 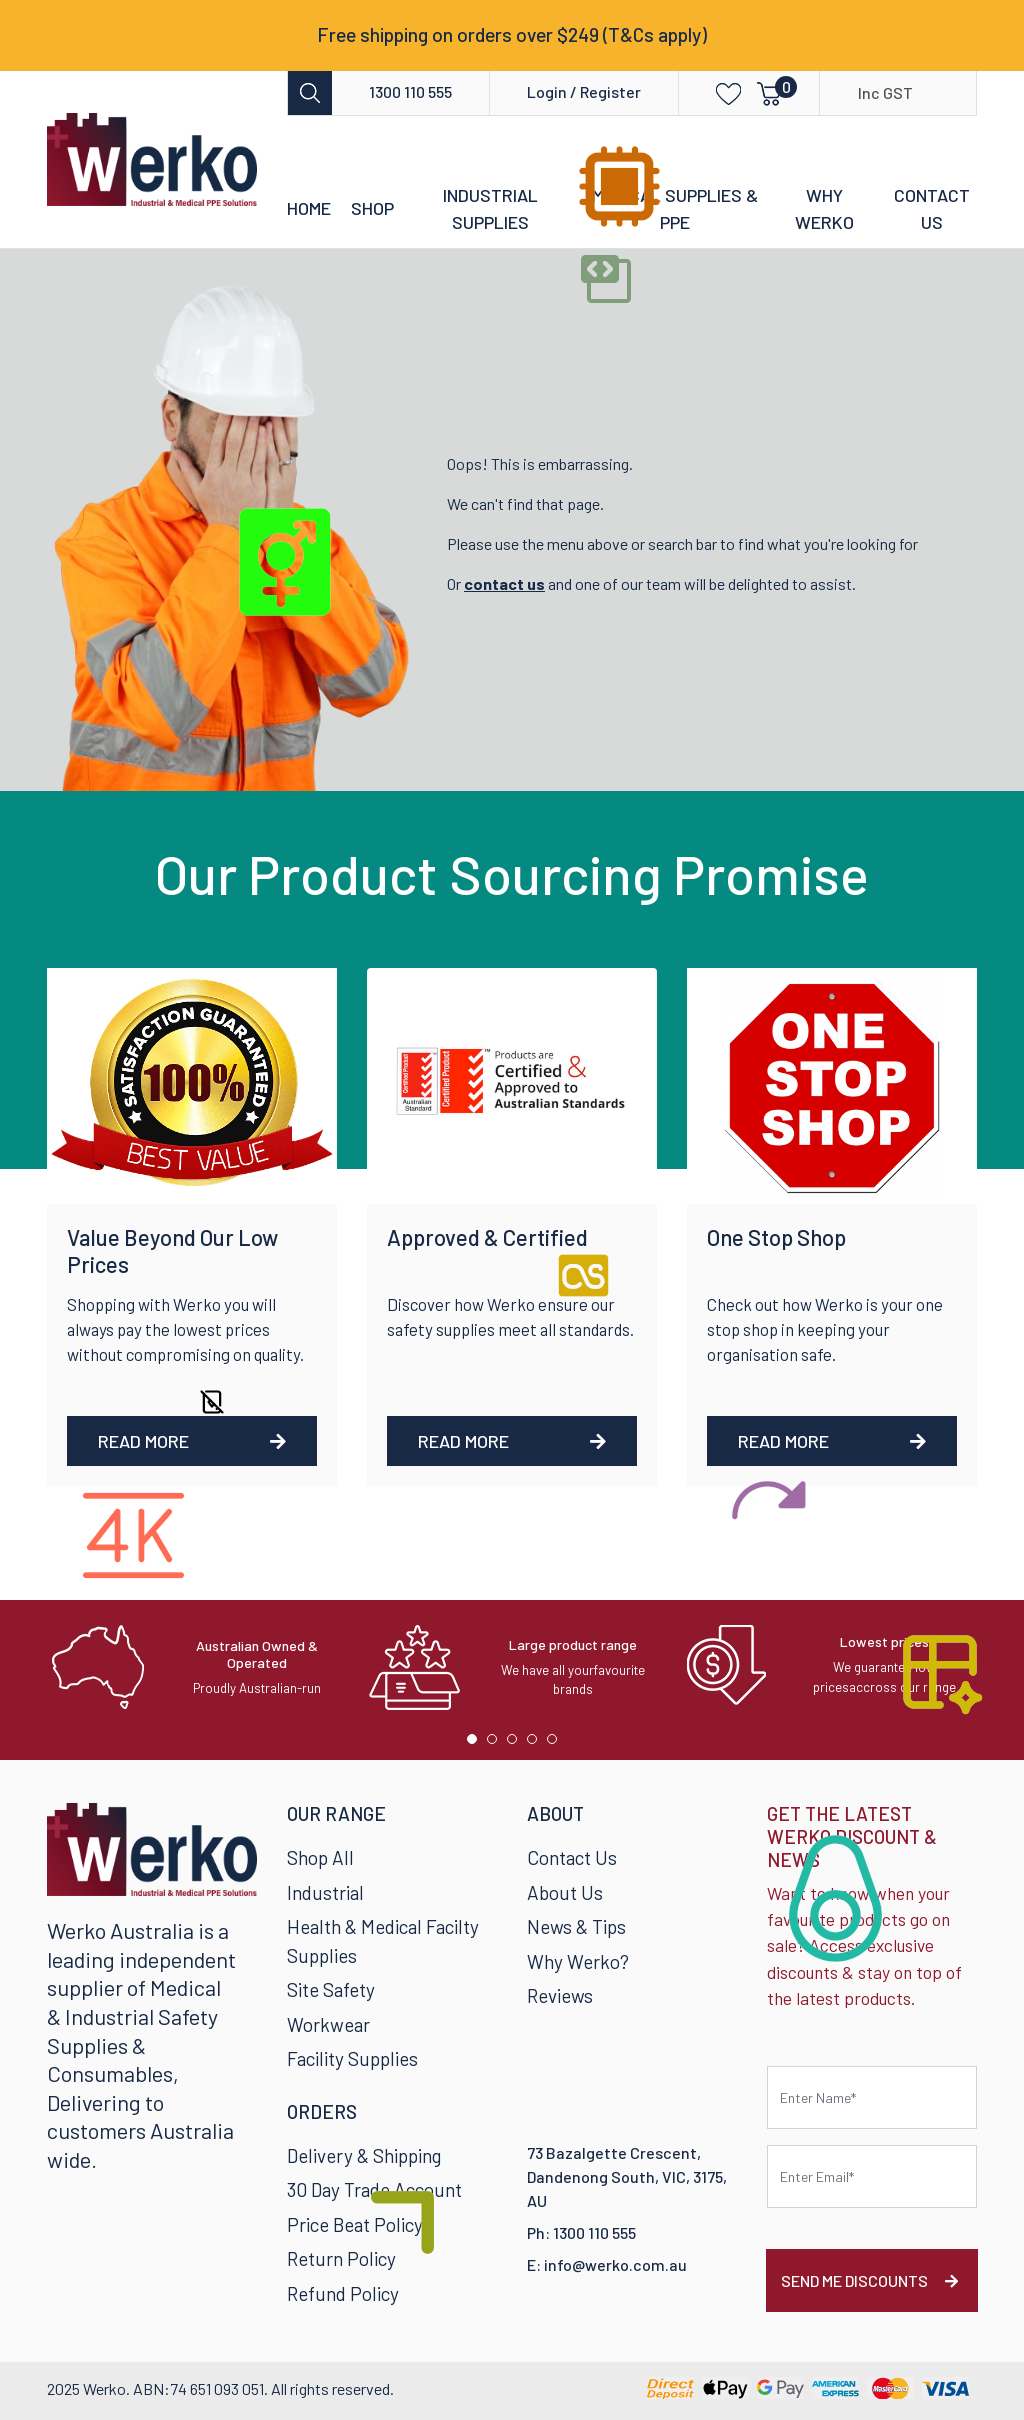 I want to click on navigate to external link, so click(x=402, y=2222).